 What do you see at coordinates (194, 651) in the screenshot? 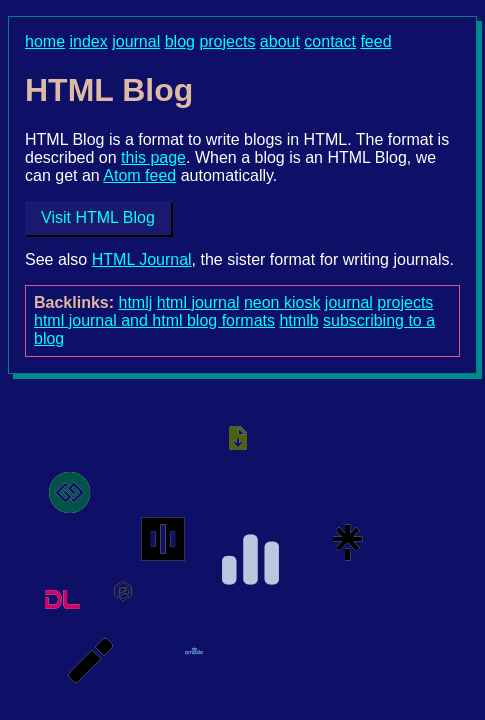
I see `omada cloud logo` at bounding box center [194, 651].